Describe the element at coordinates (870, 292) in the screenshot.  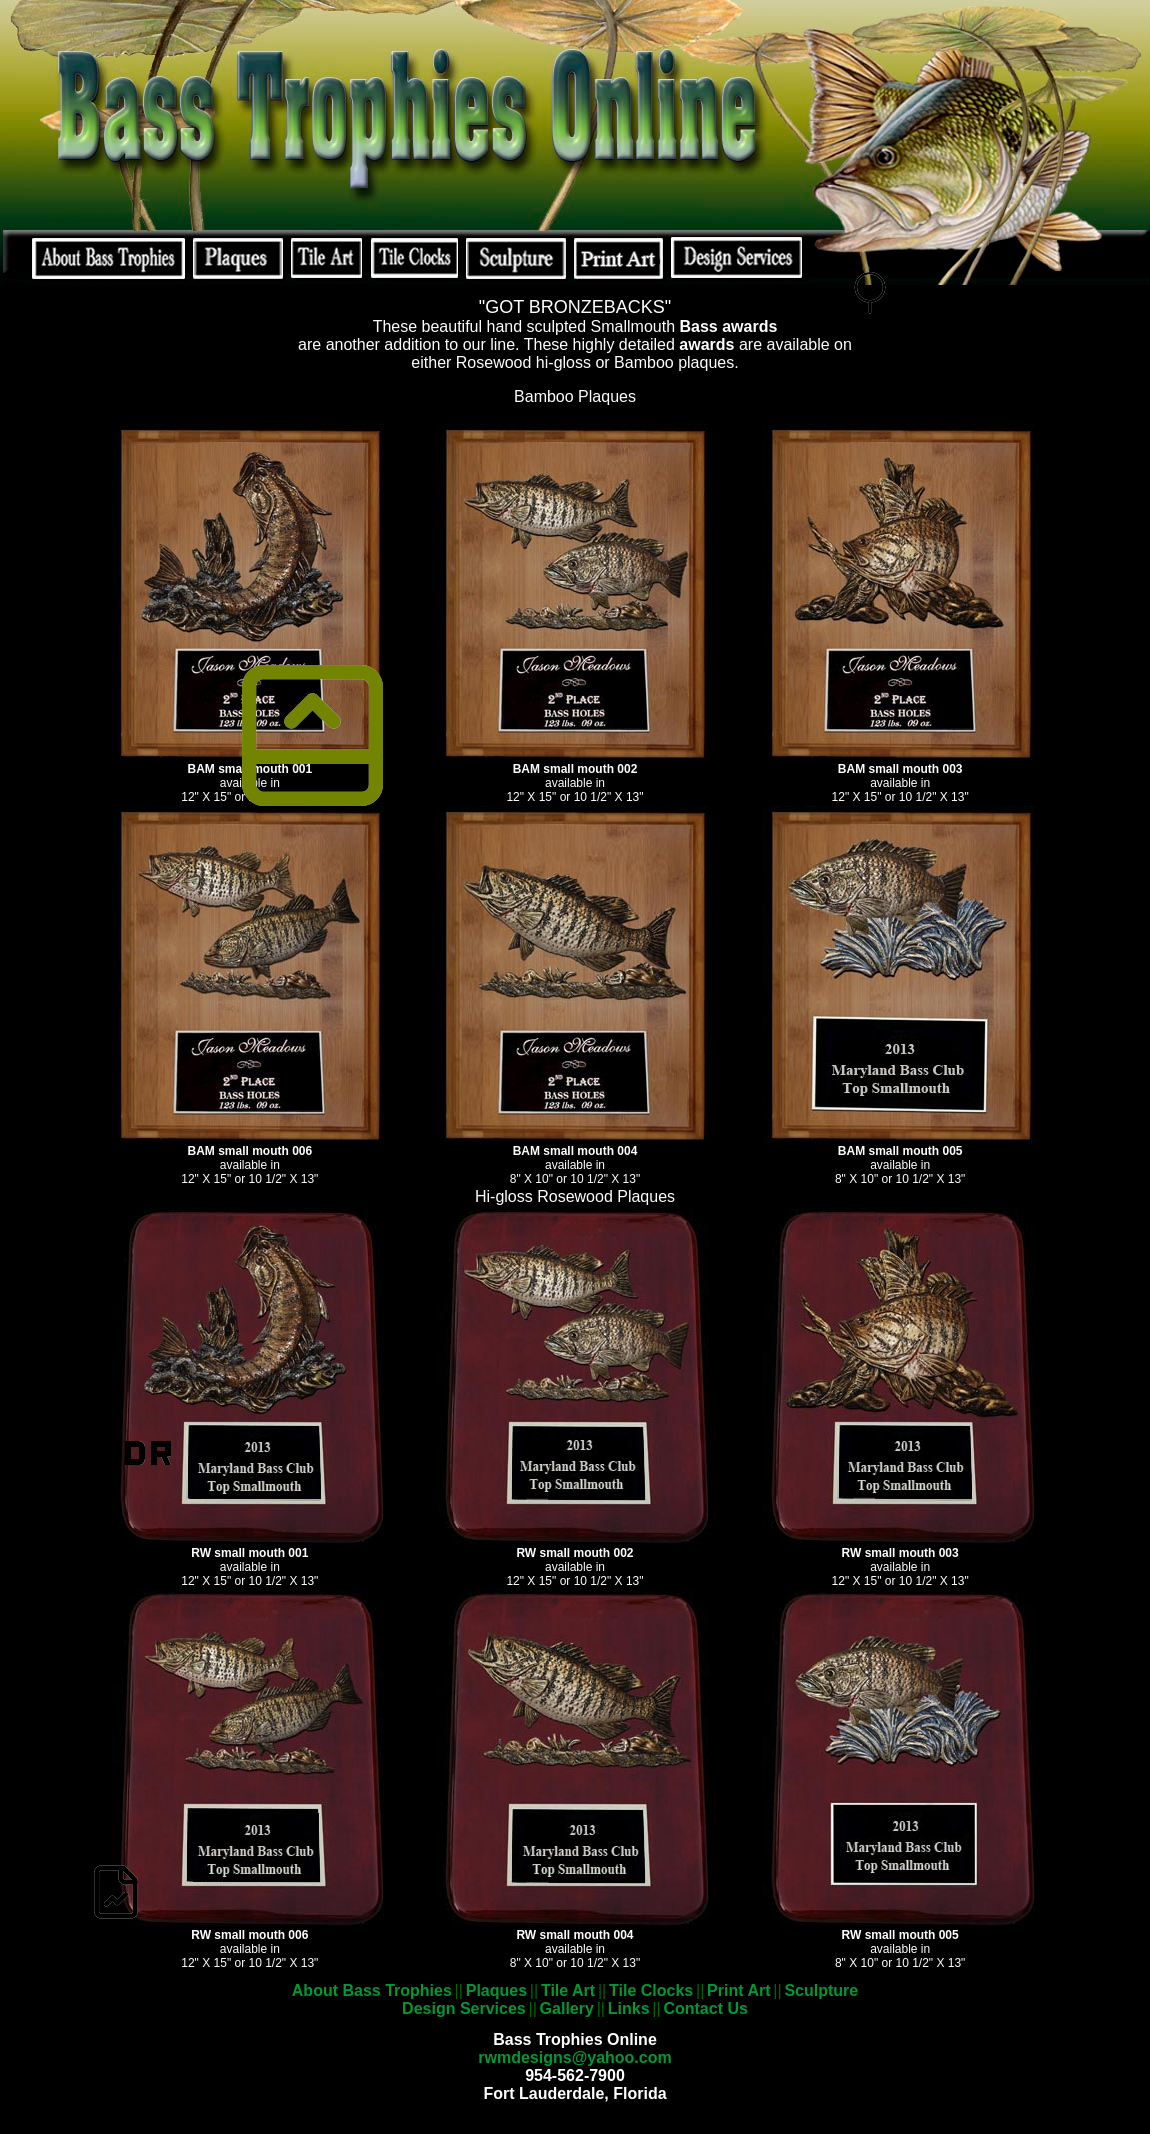
I see `select neuter or non-binary gender option` at that location.